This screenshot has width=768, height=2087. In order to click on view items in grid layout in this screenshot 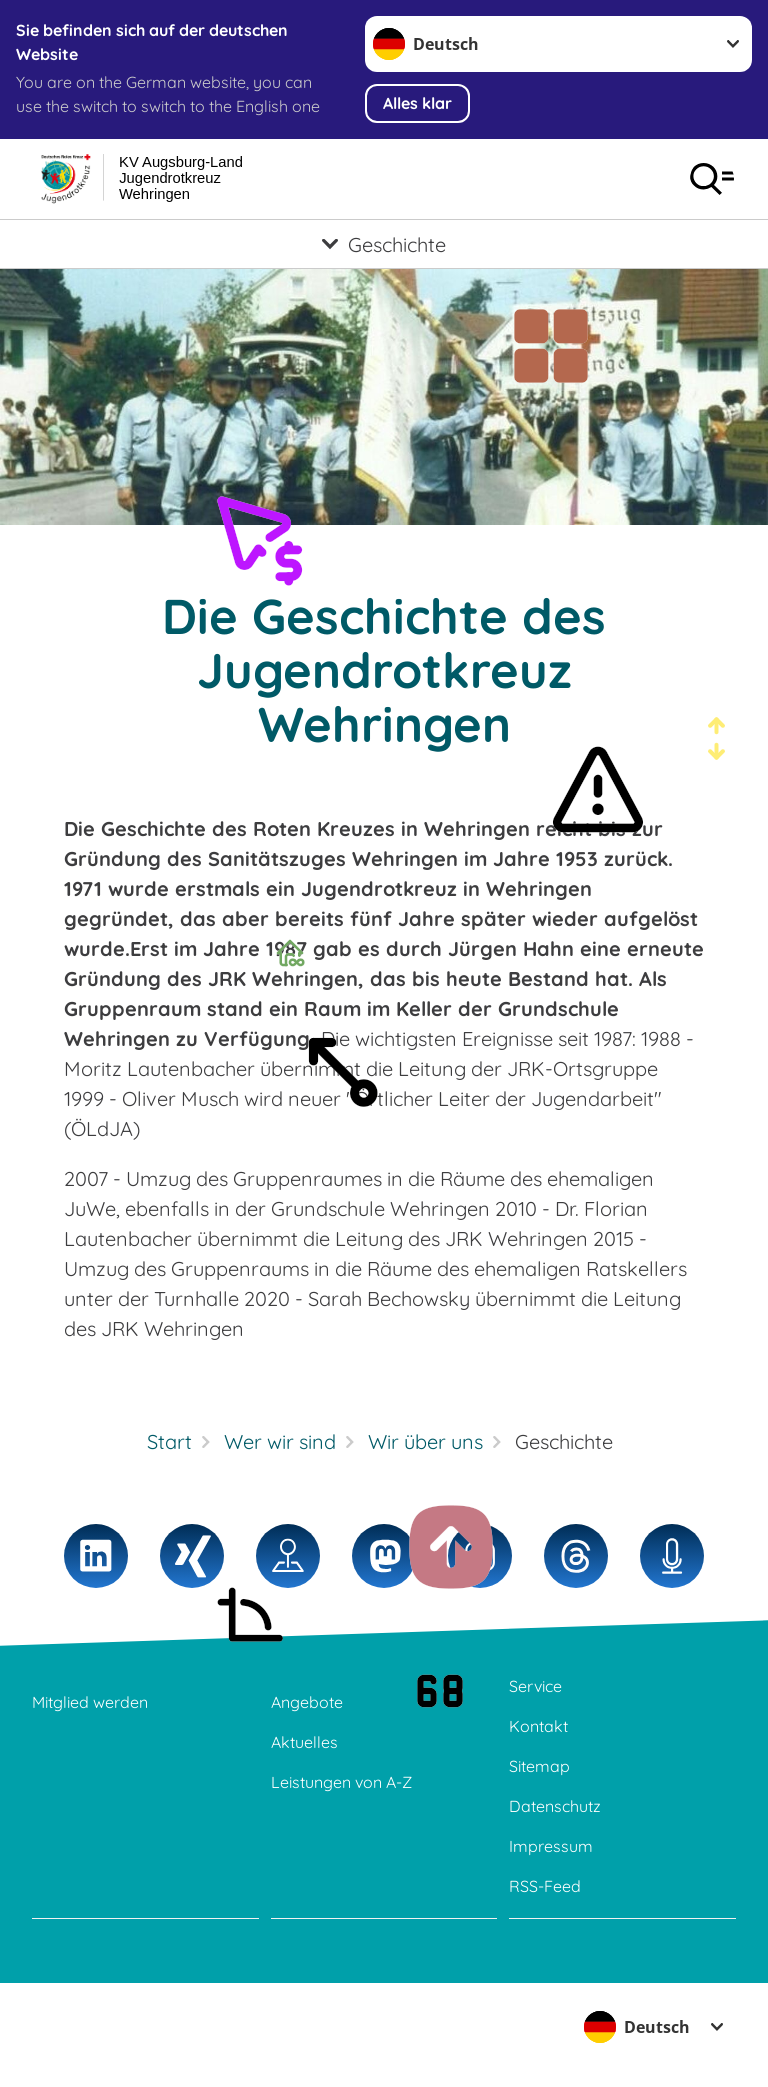, I will do `click(551, 346)`.